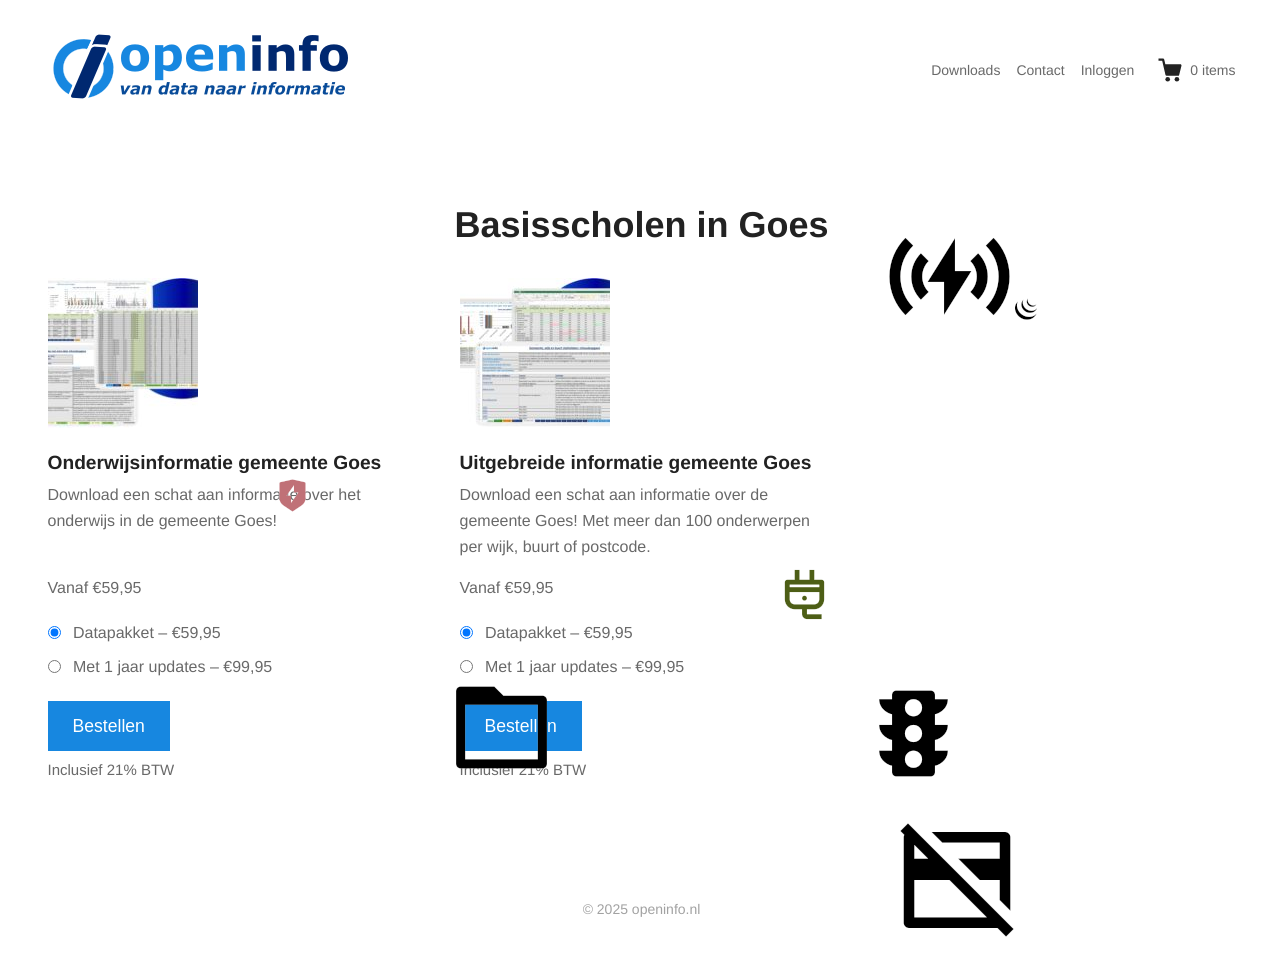 Image resolution: width=1283 pixels, height=953 pixels. I want to click on jQuery JavaScript library logo, so click(1026, 309).